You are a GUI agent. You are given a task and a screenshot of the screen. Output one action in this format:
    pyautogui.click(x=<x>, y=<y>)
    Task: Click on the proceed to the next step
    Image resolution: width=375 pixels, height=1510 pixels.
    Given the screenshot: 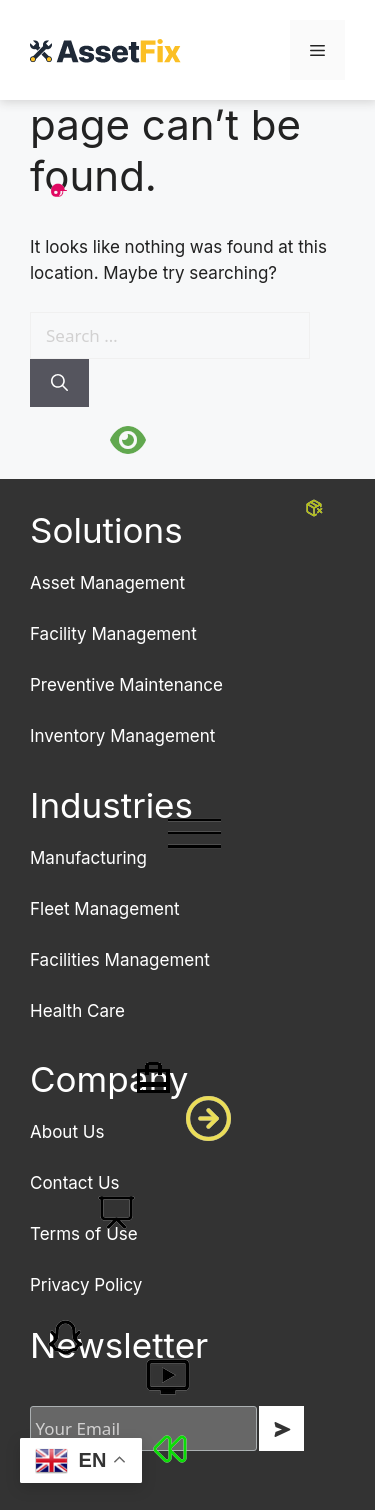 What is the action you would take?
    pyautogui.click(x=208, y=1118)
    